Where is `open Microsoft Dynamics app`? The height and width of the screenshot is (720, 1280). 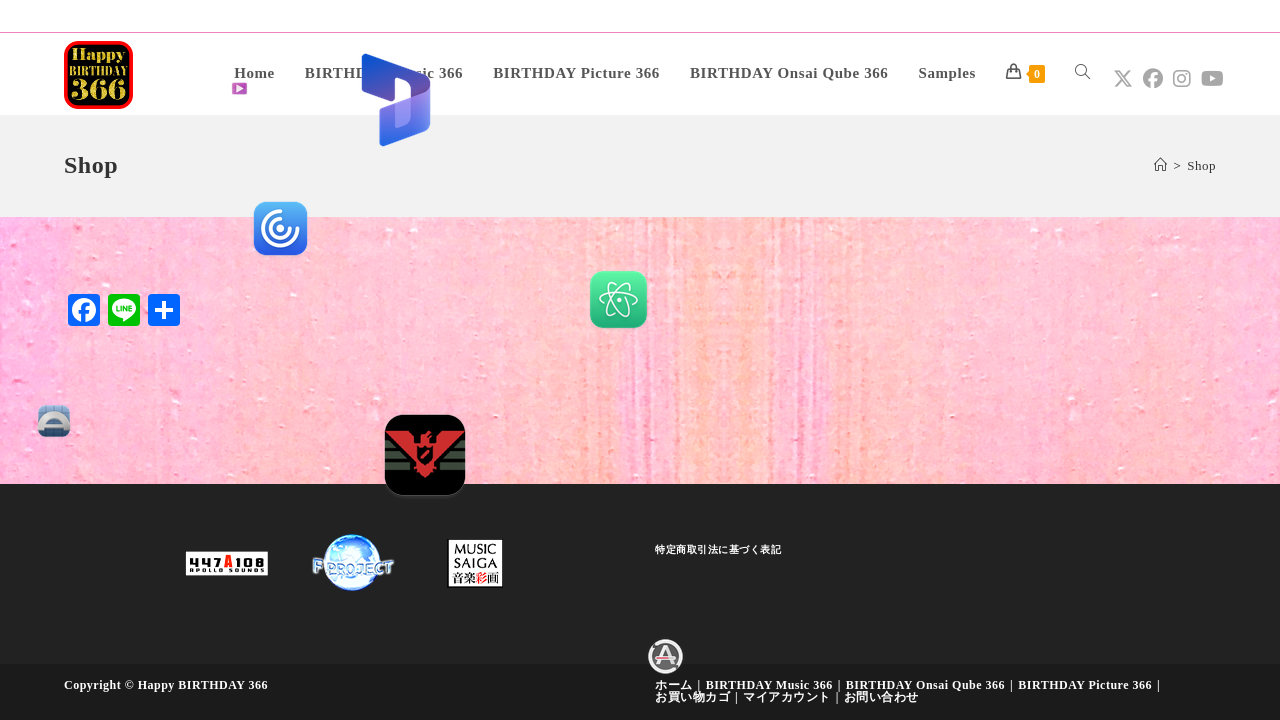 open Microsoft Dynamics app is located at coordinates (397, 100).